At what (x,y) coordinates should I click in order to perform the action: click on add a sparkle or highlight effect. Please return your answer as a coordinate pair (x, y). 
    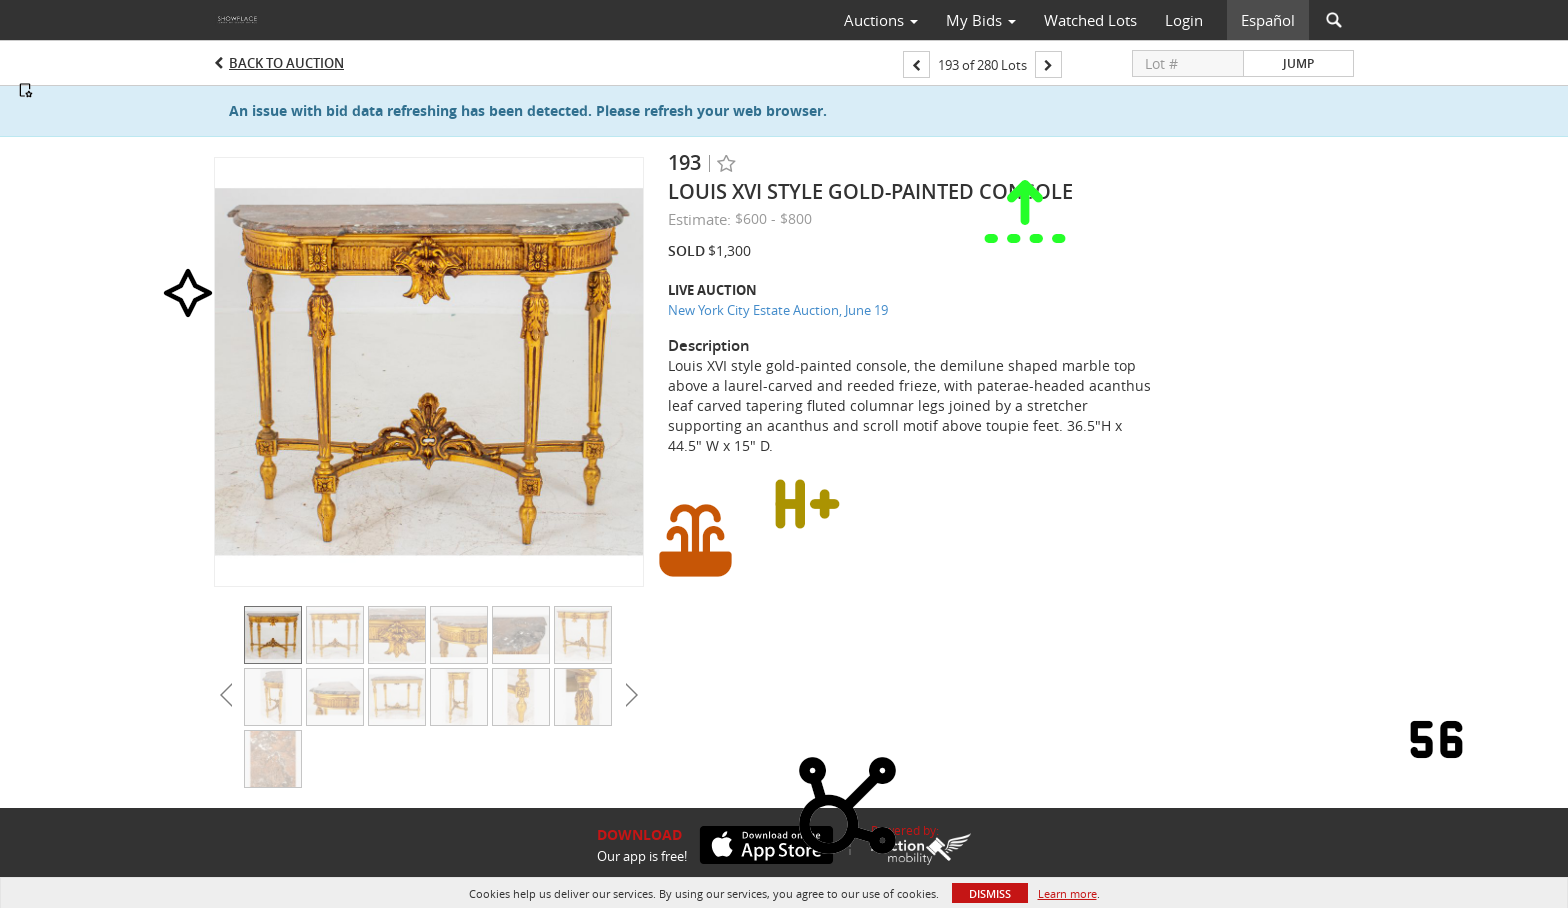
    Looking at the image, I should click on (188, 293).